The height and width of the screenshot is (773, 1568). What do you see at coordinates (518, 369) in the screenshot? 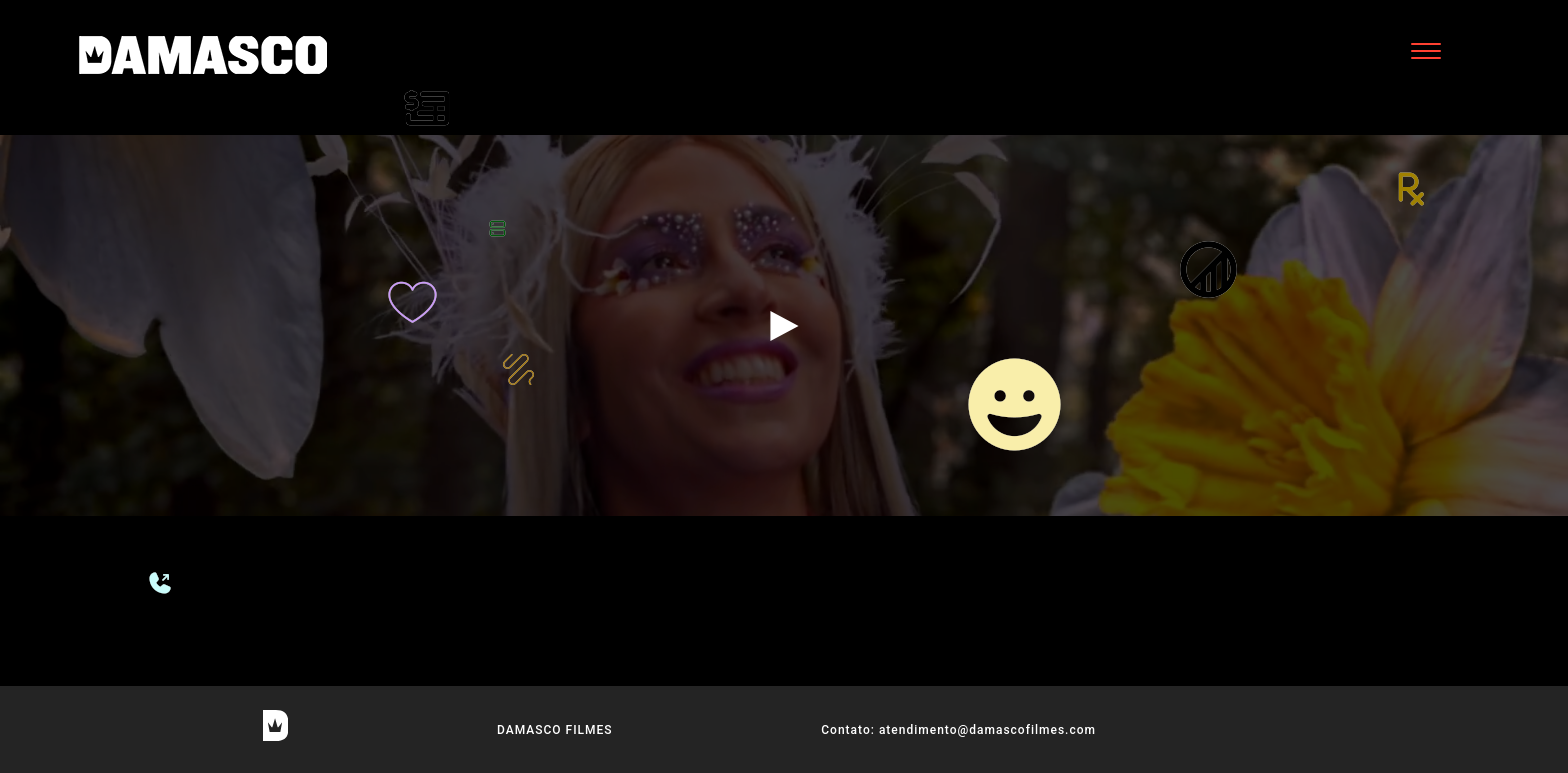
I see `access freehand drawing or annotation tools` at bounding box center [518, 369].